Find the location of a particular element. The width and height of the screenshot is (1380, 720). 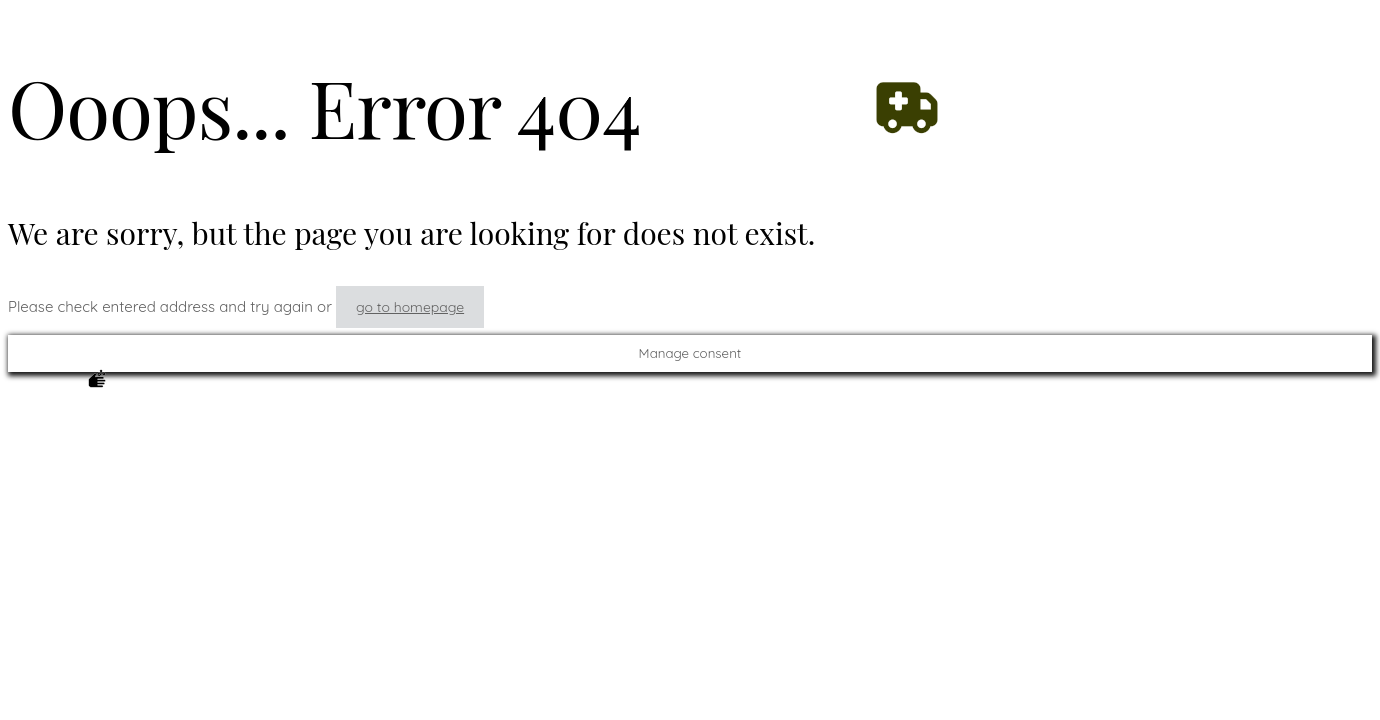

request emergency medical services is located at coordinates (907, 106).